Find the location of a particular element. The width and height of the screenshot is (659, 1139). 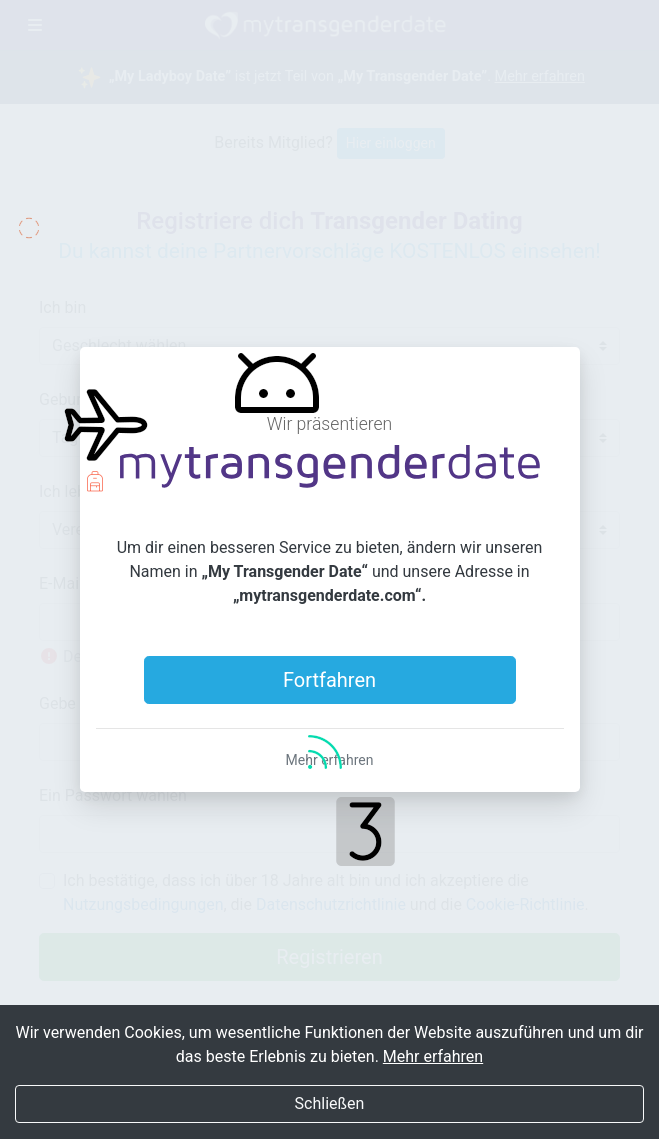

enable airplane mode is located at coordinates (106, 425).